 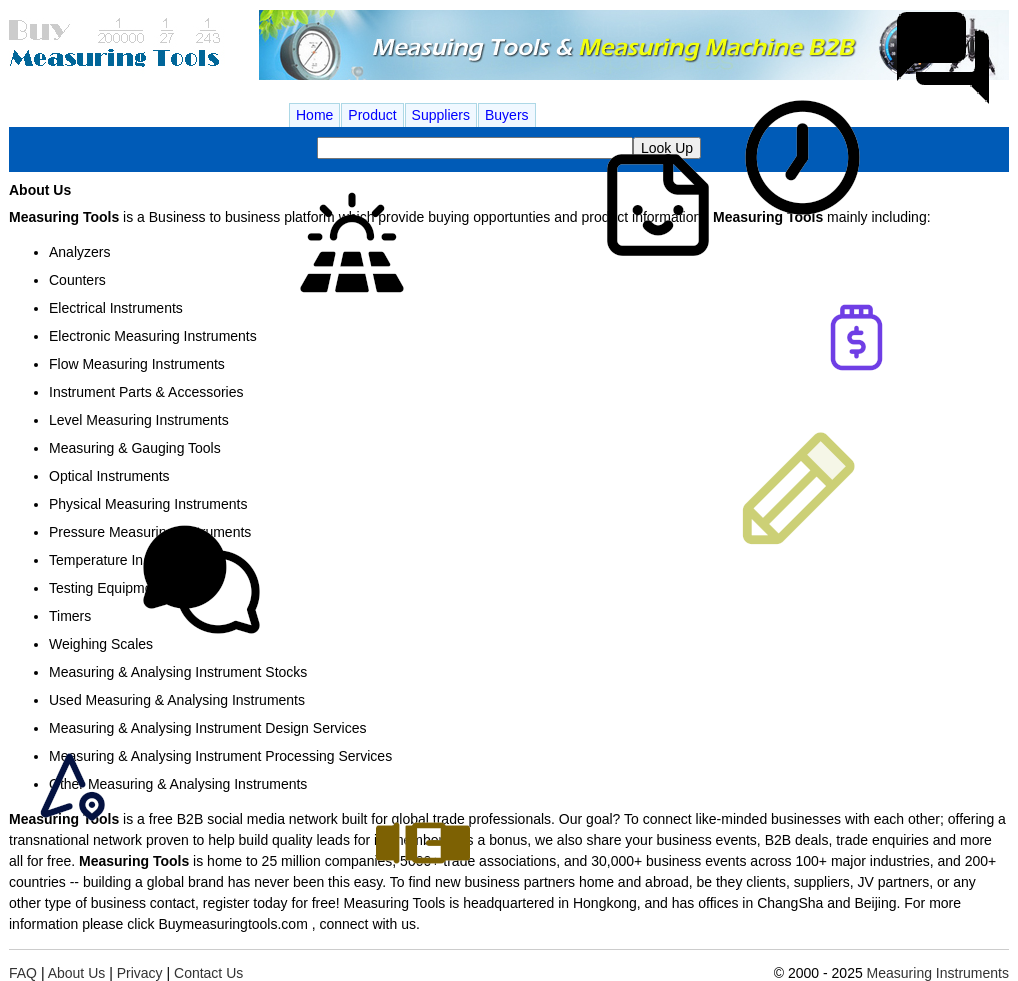 What do you see at coordinates (796, 490) in the screenshot?
I see `edit content or text` at bounding box center [796, 490].